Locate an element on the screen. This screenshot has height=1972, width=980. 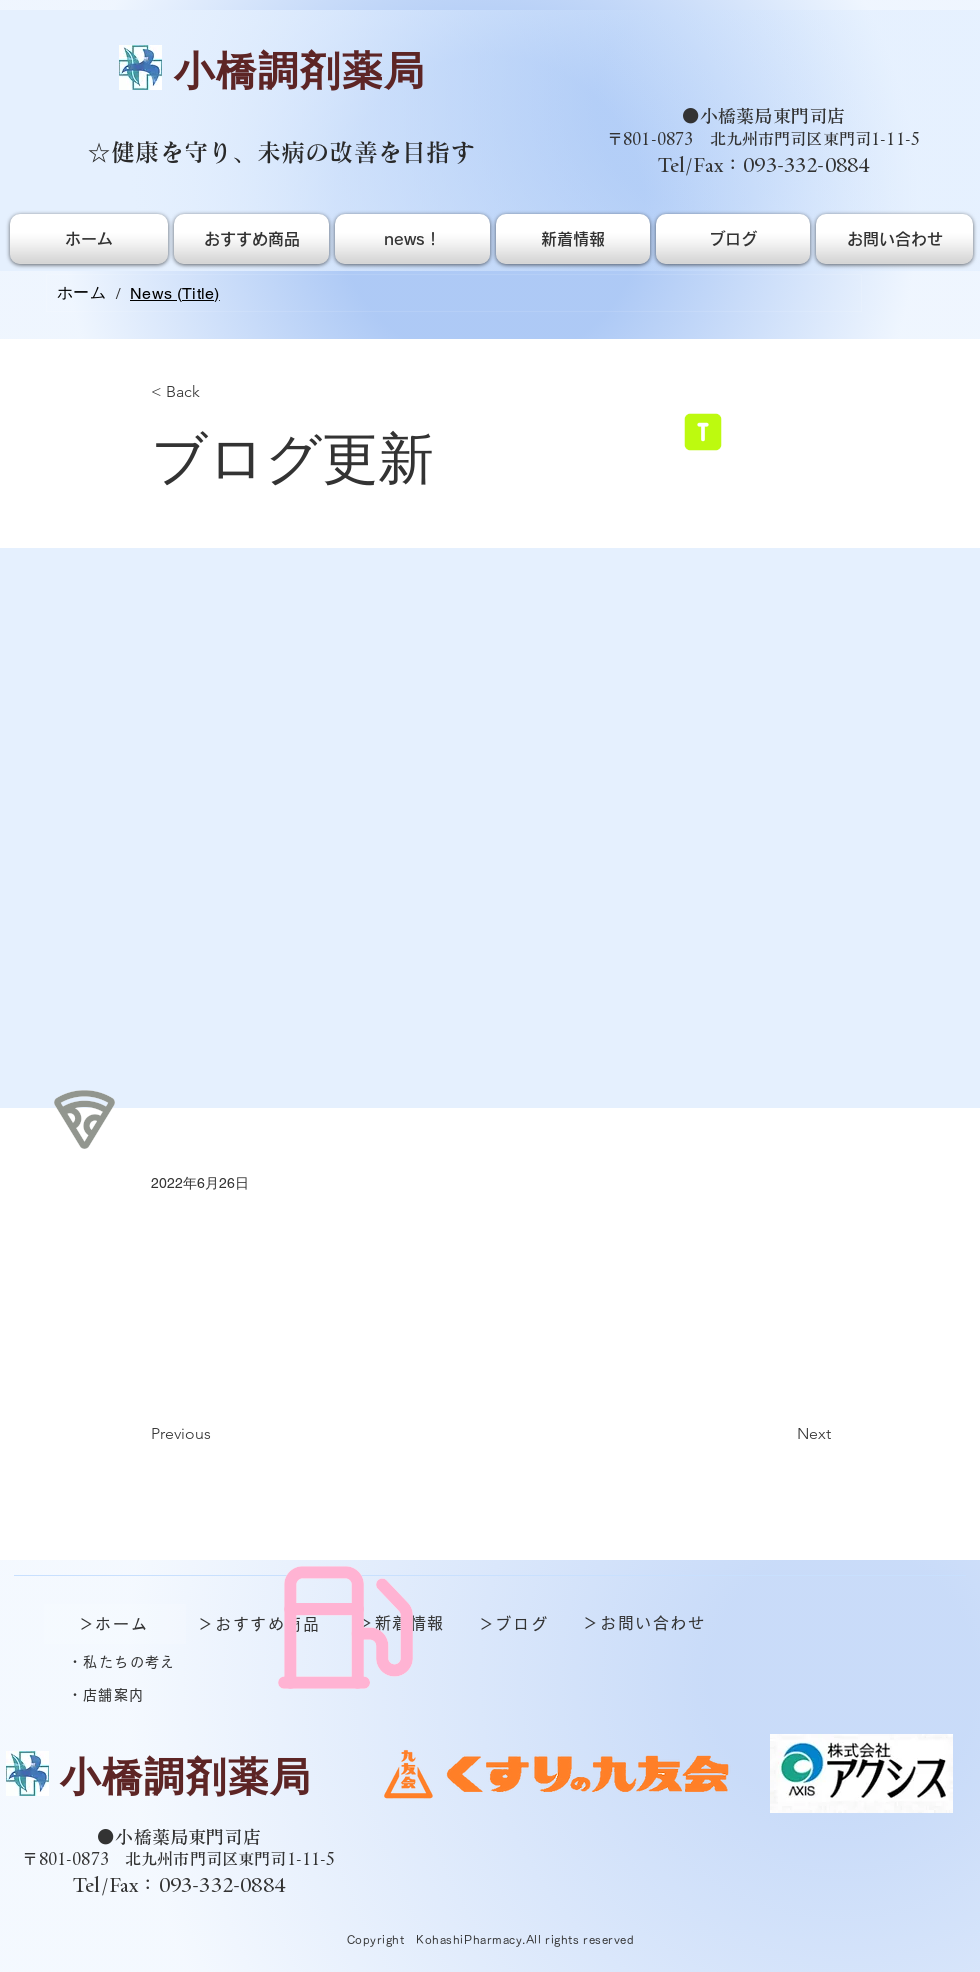
text formatting or typography tool is located at coordinates (703, 432).